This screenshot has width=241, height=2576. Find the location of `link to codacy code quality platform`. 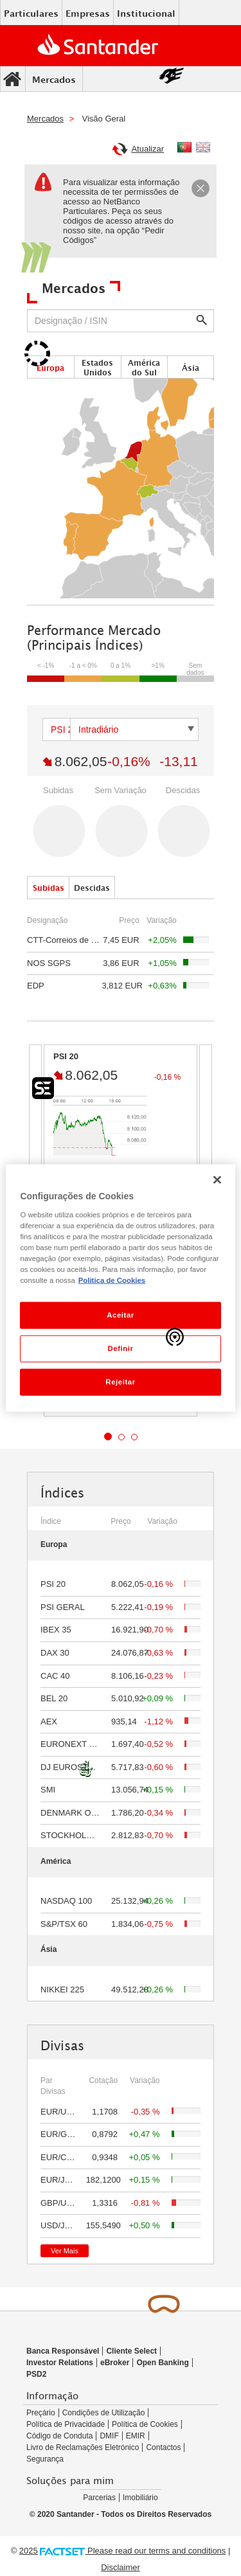

link to codacy code quality platform is located at coordinates (37, 353).